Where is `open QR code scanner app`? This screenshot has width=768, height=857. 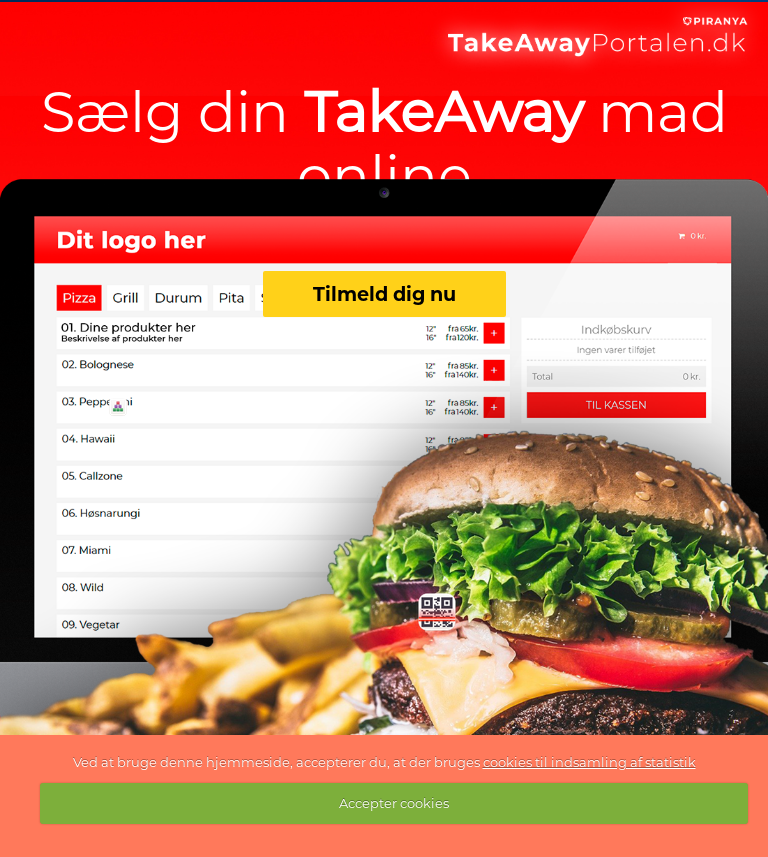
open QR code scanner app is located at coordinates (437, 612).